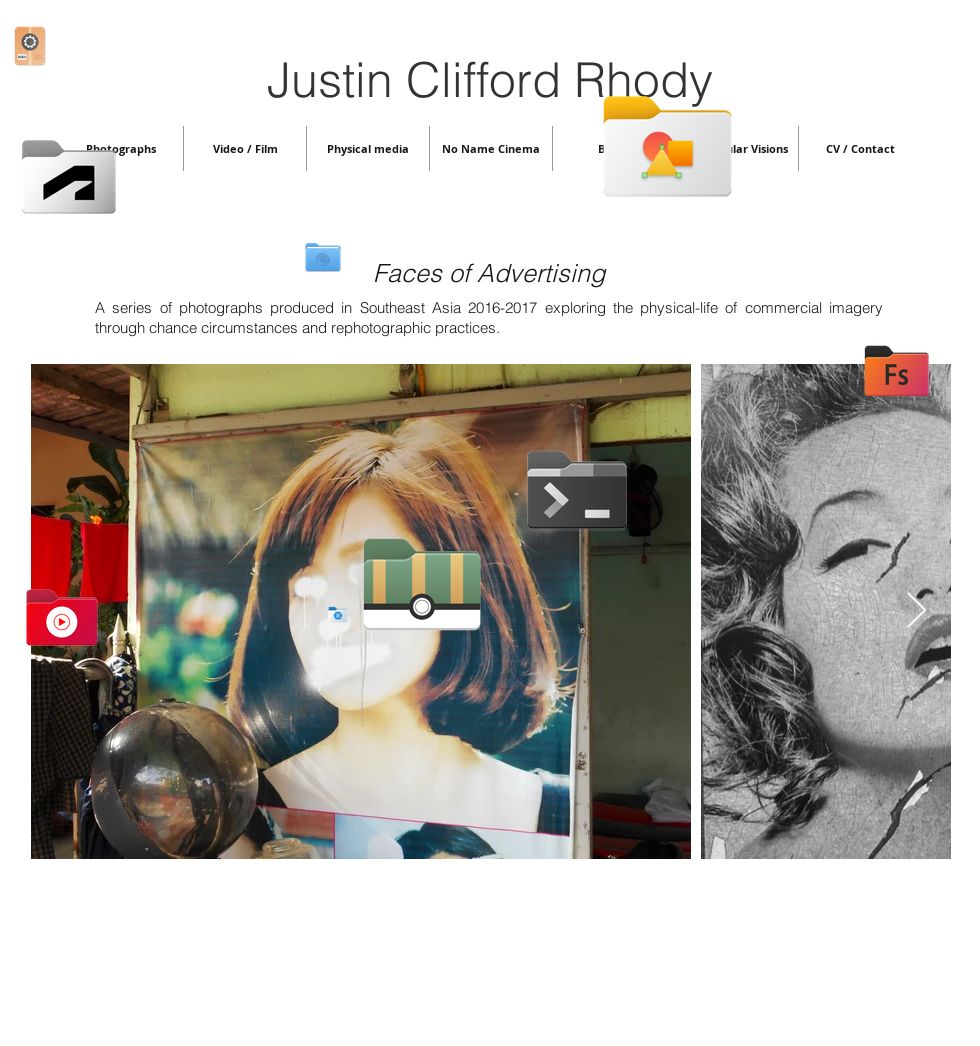 This screenshot has height=1046, width=980. Describe the element at coordinates (323, 257) in the screenshot. I see `open Maxon application folder` at that location.